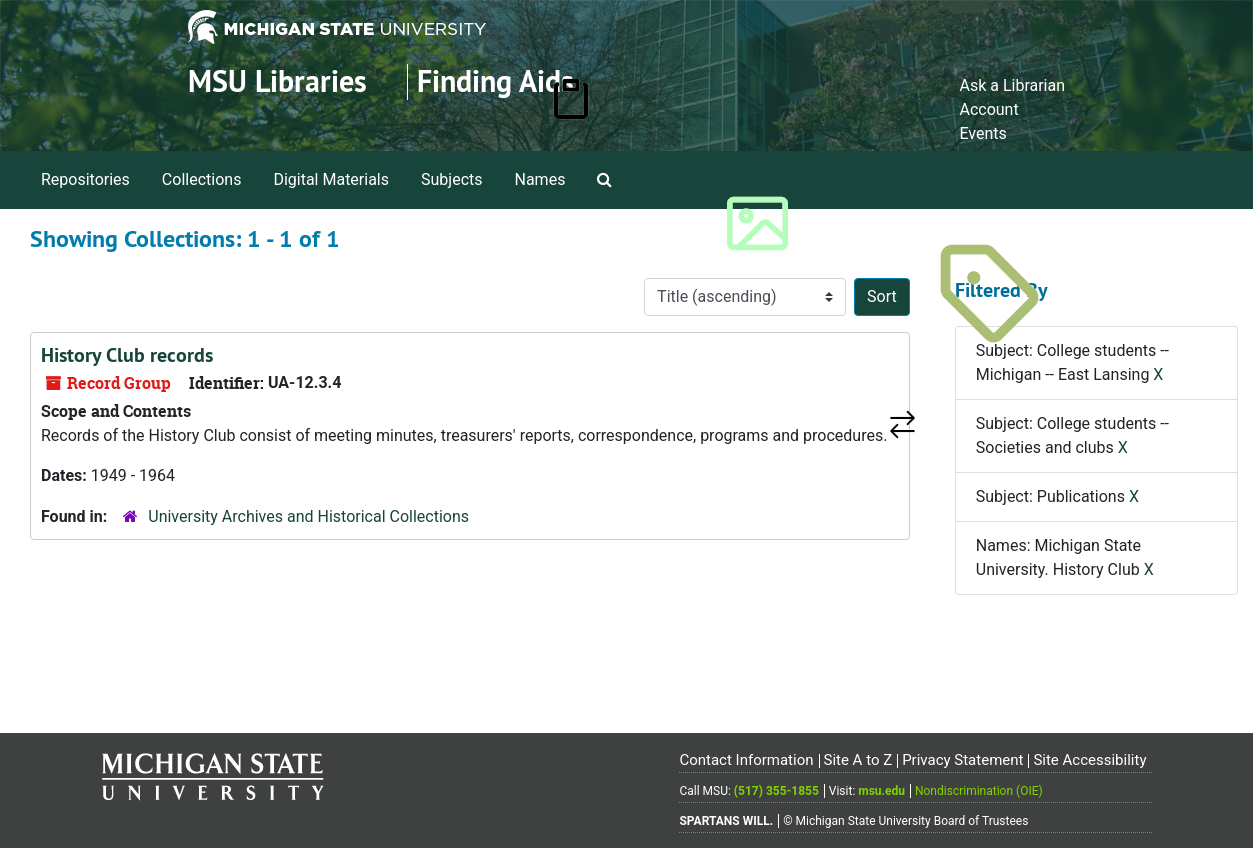 Image resolution: width=1253 pixels, height=848 pixels. I want to click on add or manage tags, so click(987, 291).